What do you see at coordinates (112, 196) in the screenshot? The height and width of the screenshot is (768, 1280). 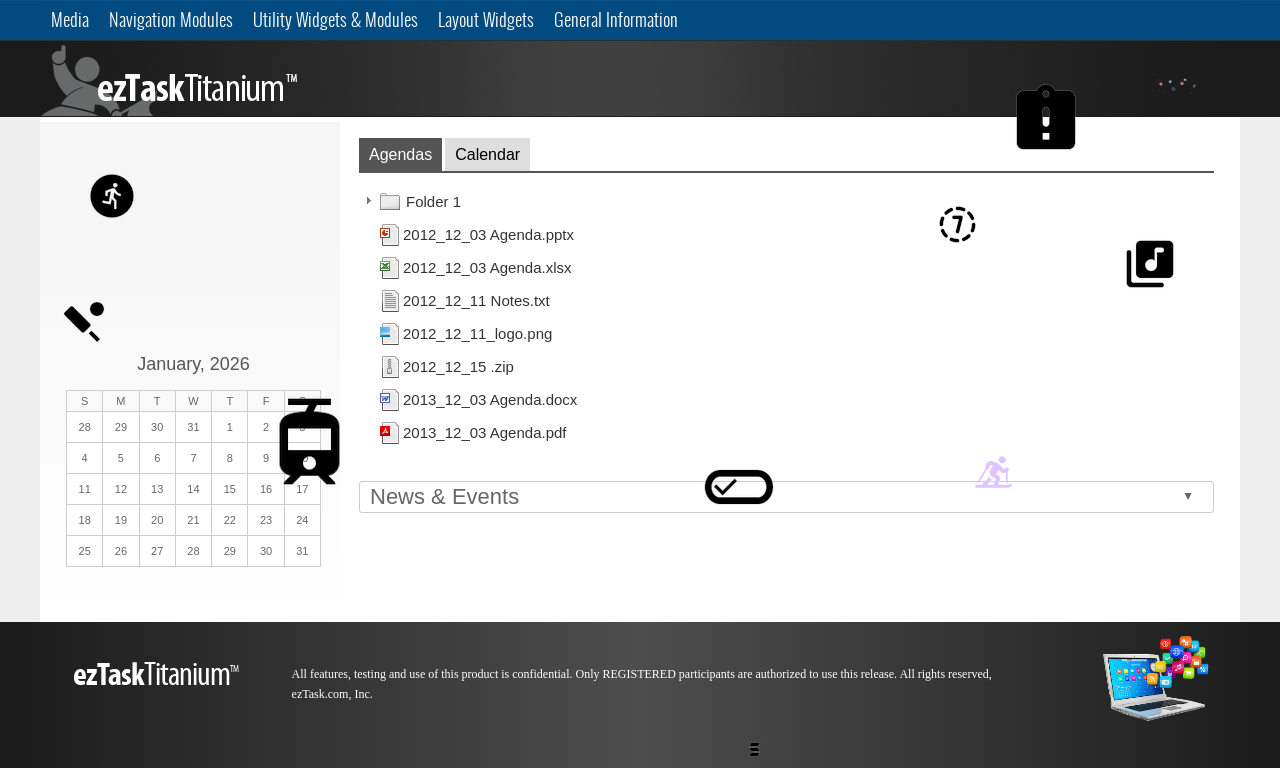 I see `access running or fitness tracking features` at bounding box center [112, 196].